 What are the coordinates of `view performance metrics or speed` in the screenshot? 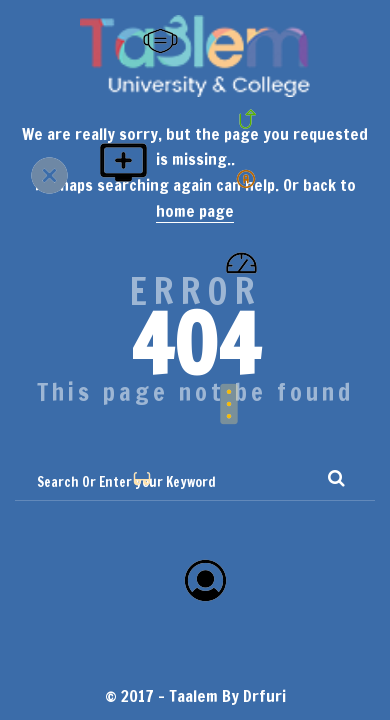 It's located at (241, 264).